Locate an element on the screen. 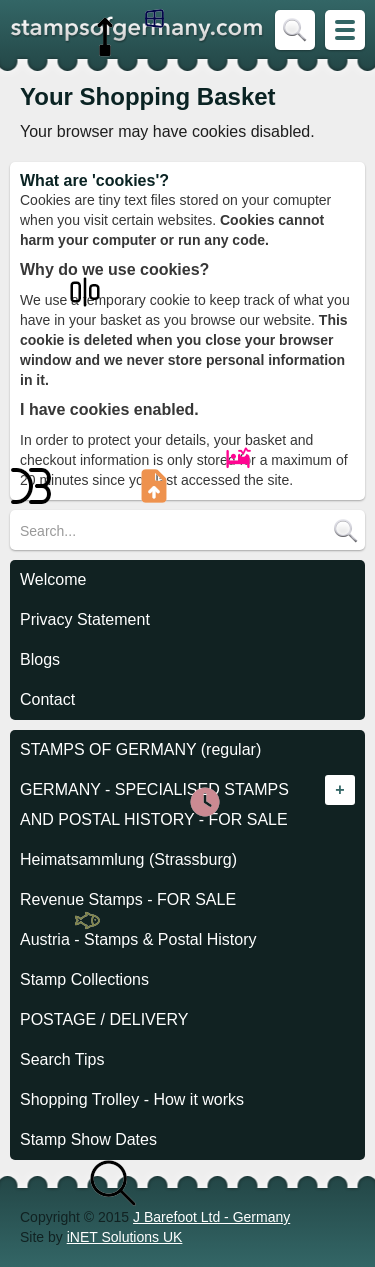 The height and width of the screenshot is (1267, 375). D3.js data visualization library logo is located at coordinates (31, 486).